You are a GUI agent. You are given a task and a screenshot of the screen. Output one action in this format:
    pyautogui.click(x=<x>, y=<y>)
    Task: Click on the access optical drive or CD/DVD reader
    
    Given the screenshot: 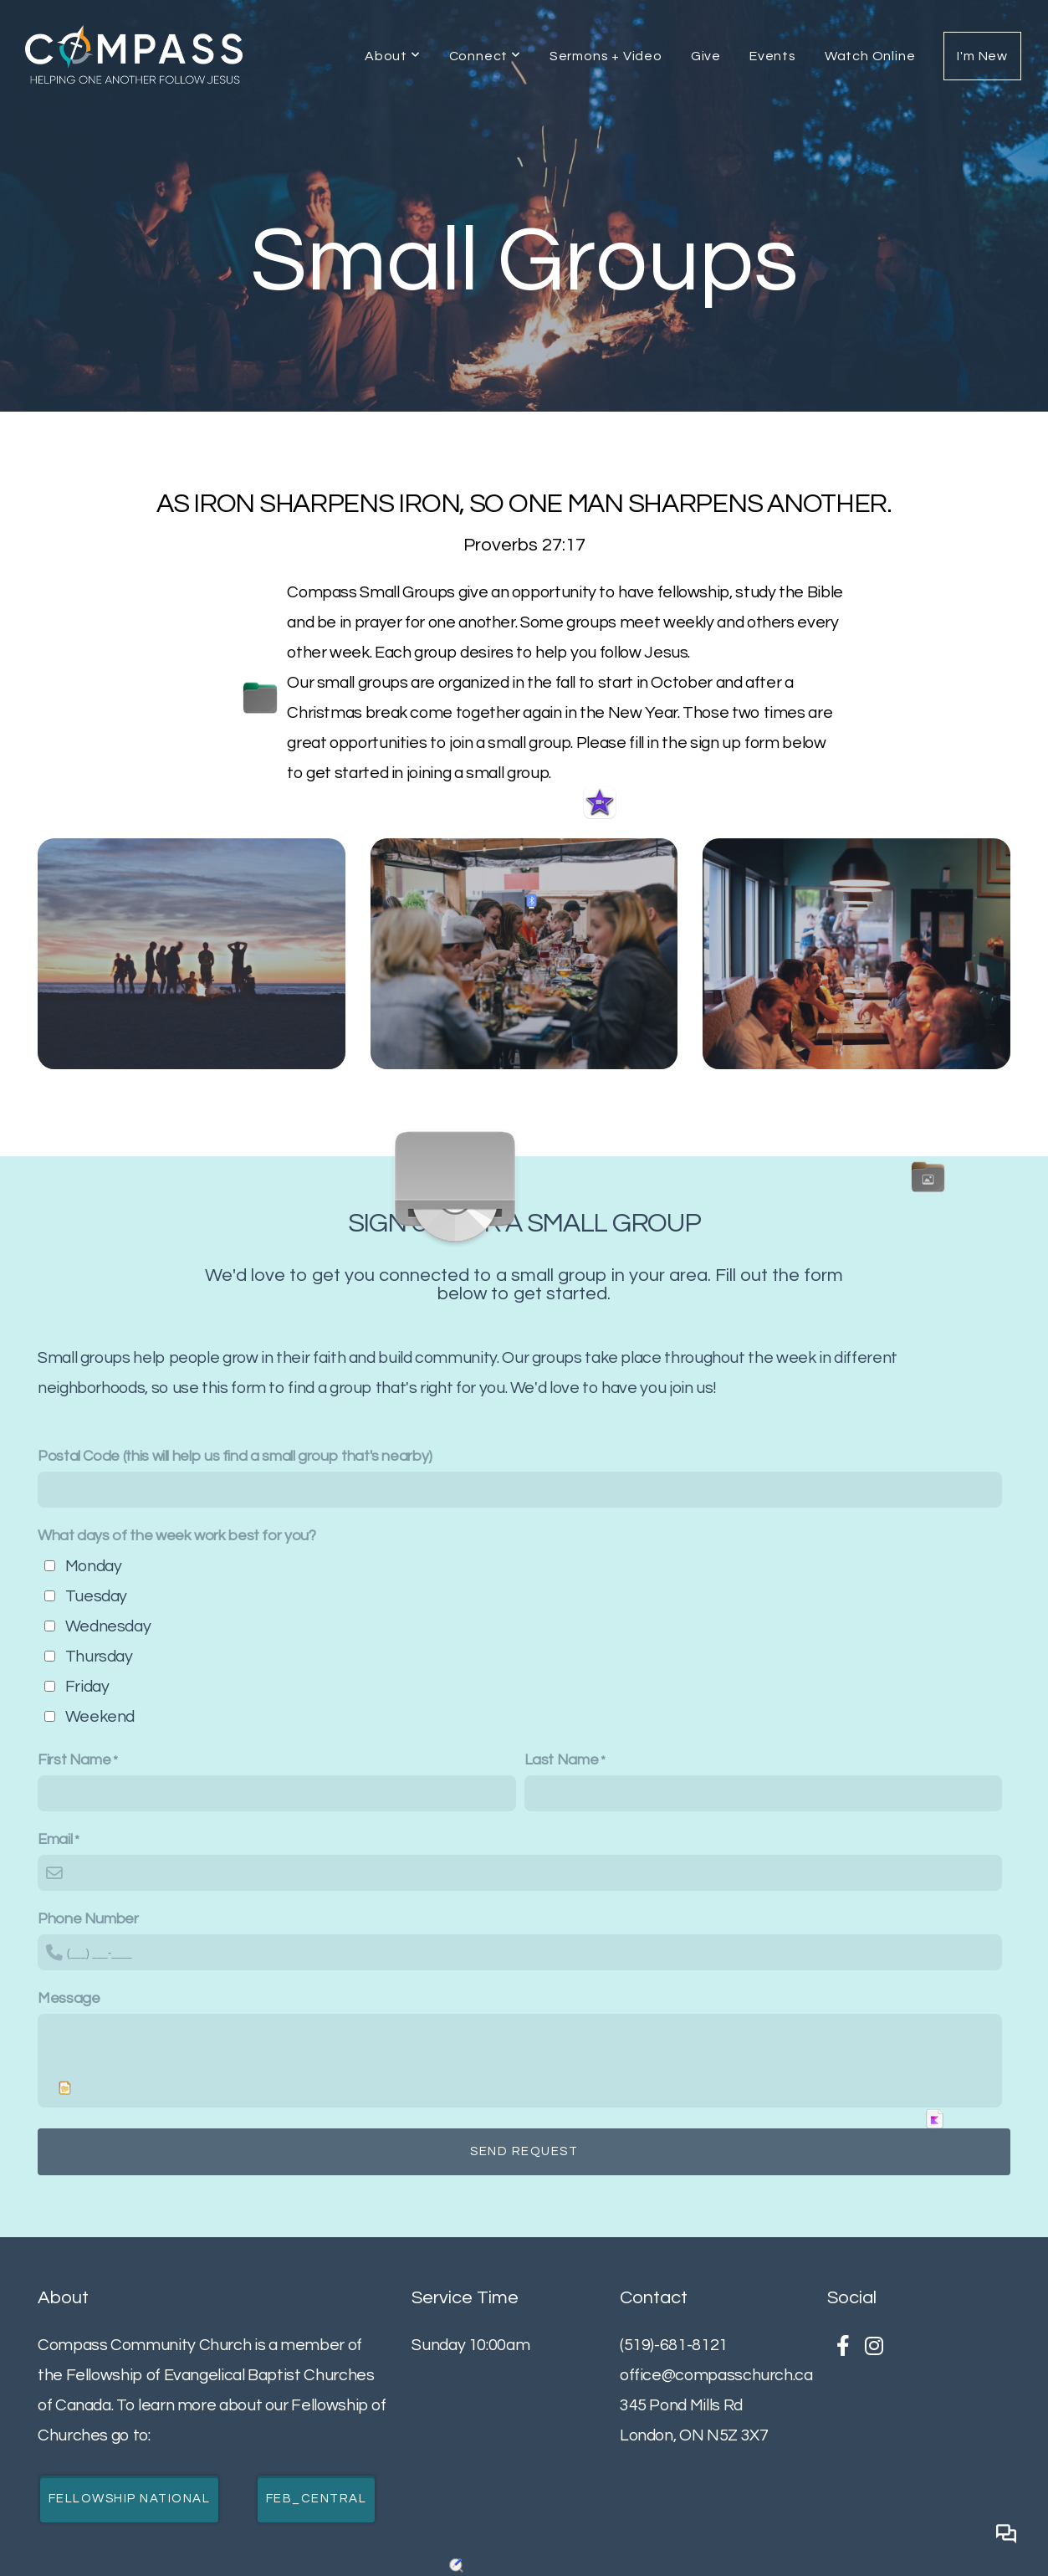 What is the action you would take?
    pyautogui.click(x=455, y=1179)
    